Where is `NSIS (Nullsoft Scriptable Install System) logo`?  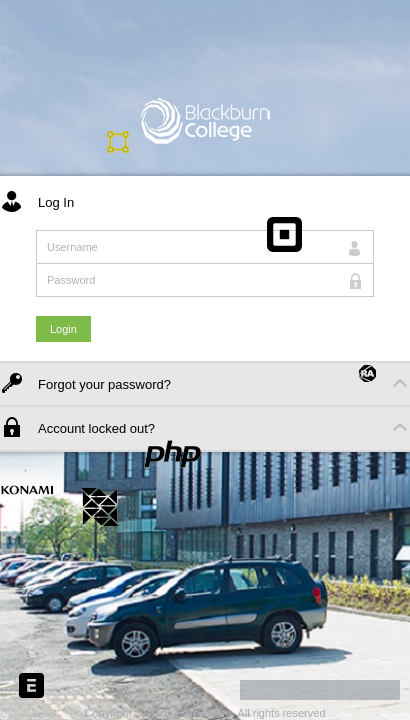
NSIS (Nullsoft Scriptable Install System) logo is located at coordinates (100, 507).